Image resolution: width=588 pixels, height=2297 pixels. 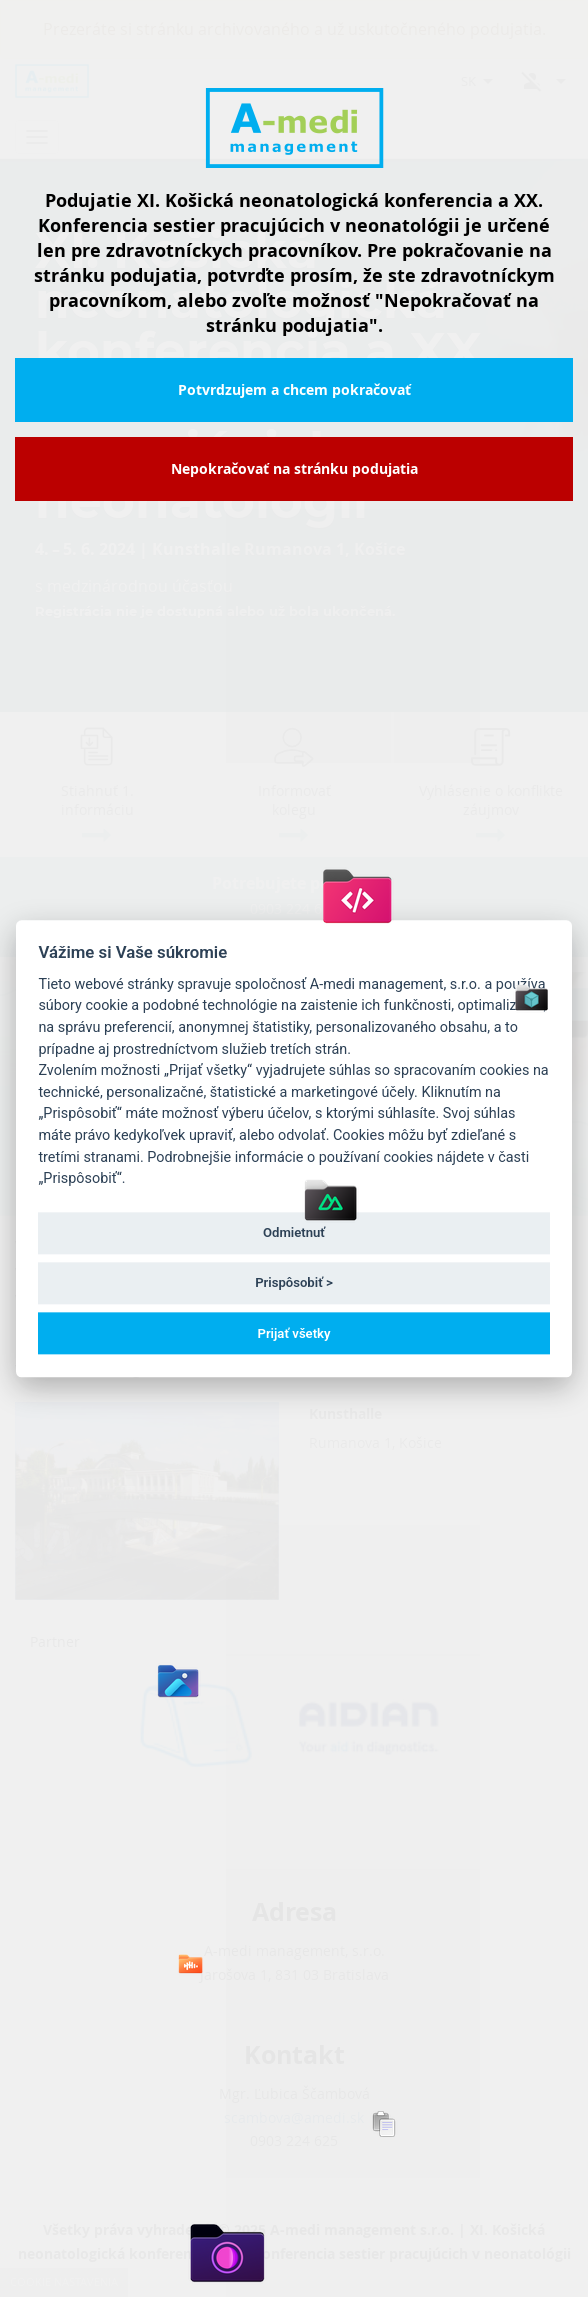 What do you see at coordinates (178, 1682) in the screenshot?
I see `open pictures folder` at bounding box center [178, 1682].